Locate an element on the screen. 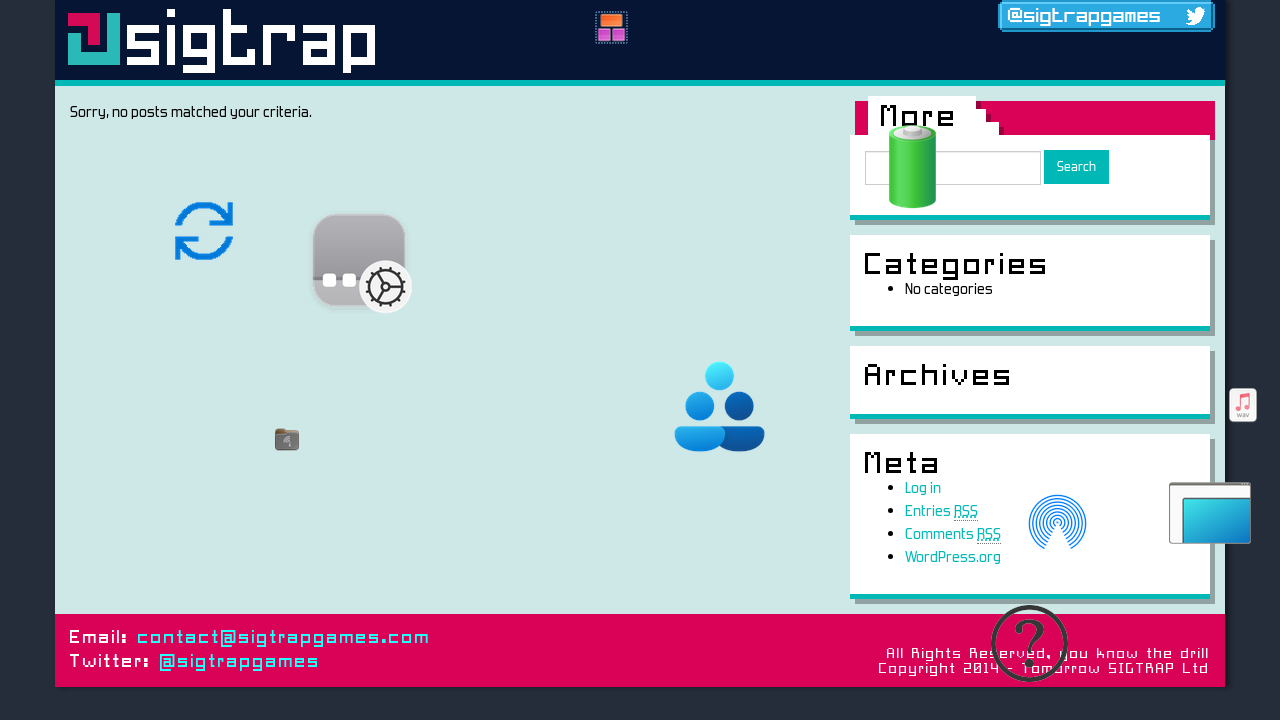  share files wirelessly via AirDrop is located at coordinates (1057, 523).